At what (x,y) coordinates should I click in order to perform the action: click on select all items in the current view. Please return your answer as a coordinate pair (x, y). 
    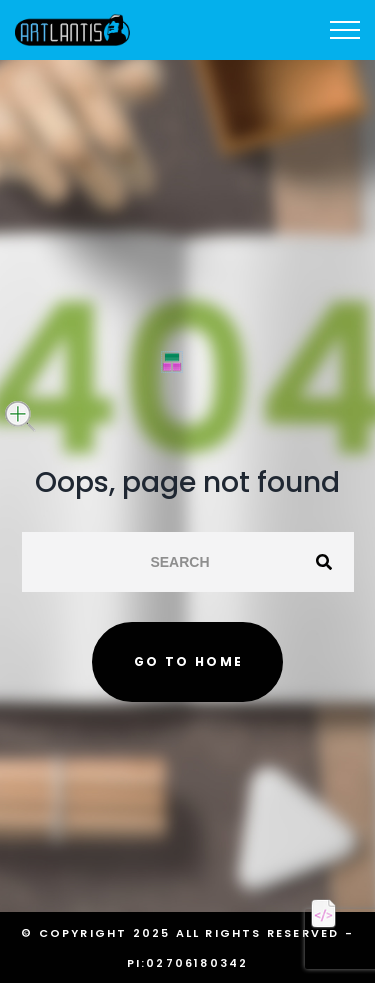
    Looking at the image, I should click on (172, 362).